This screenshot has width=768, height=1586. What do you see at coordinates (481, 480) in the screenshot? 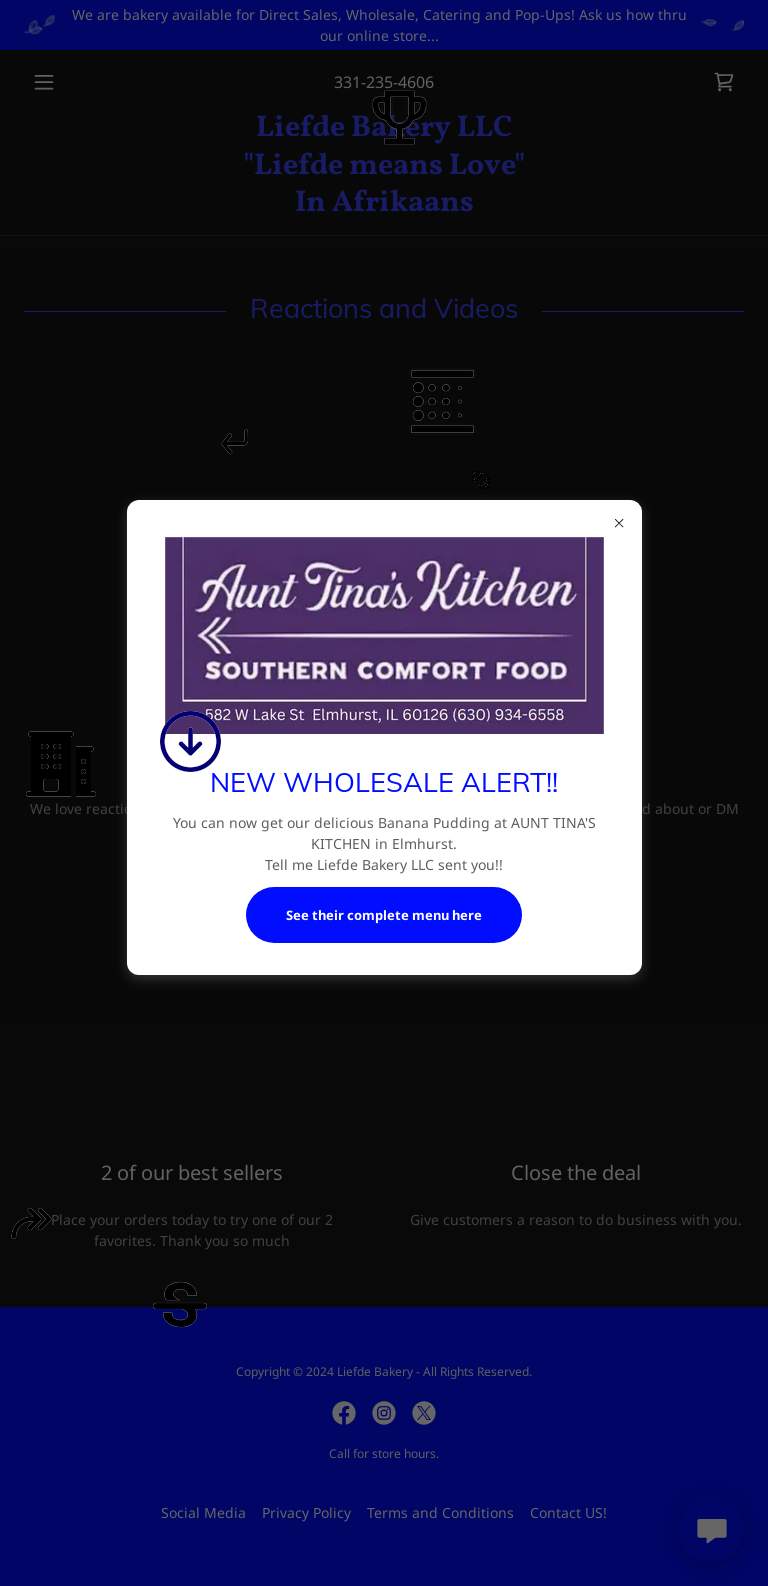
I see `enable light leak or lens flare effect` at bounding box center [481, 480].